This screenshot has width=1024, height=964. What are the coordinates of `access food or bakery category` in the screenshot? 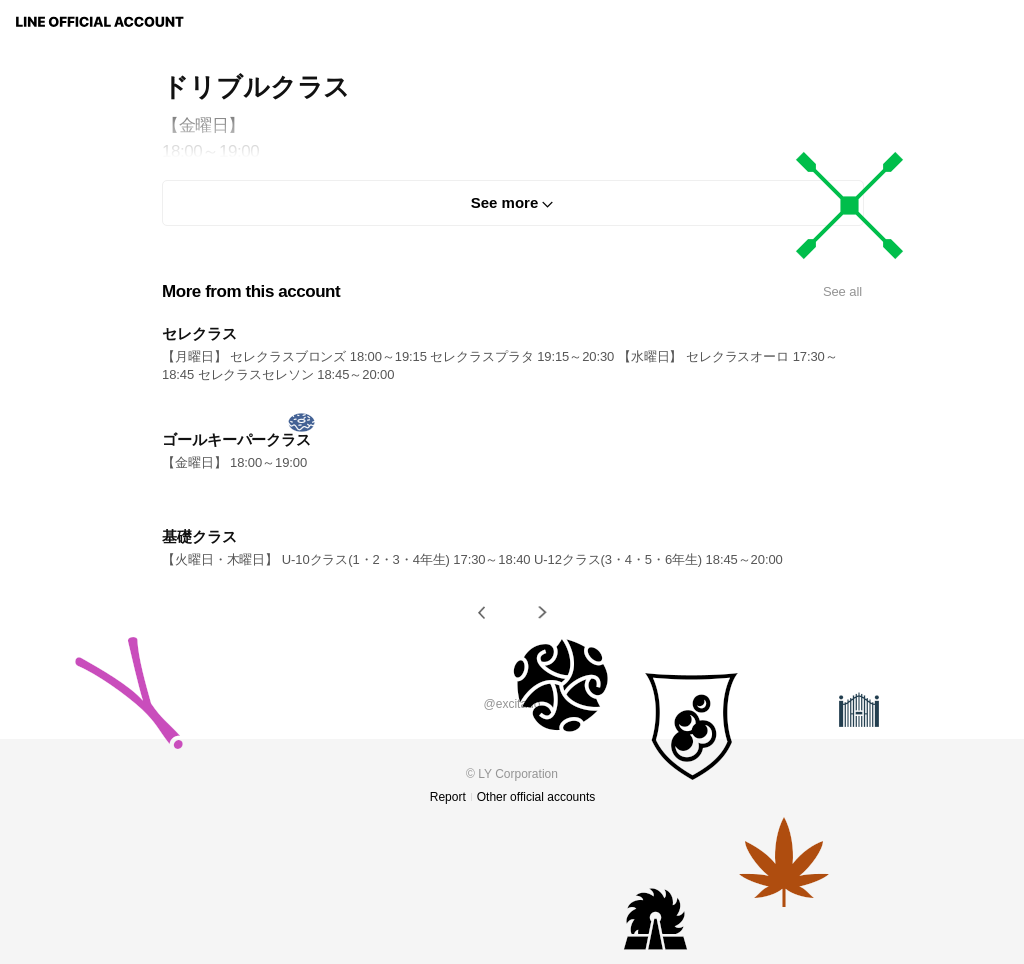 It's located at (301, 422).